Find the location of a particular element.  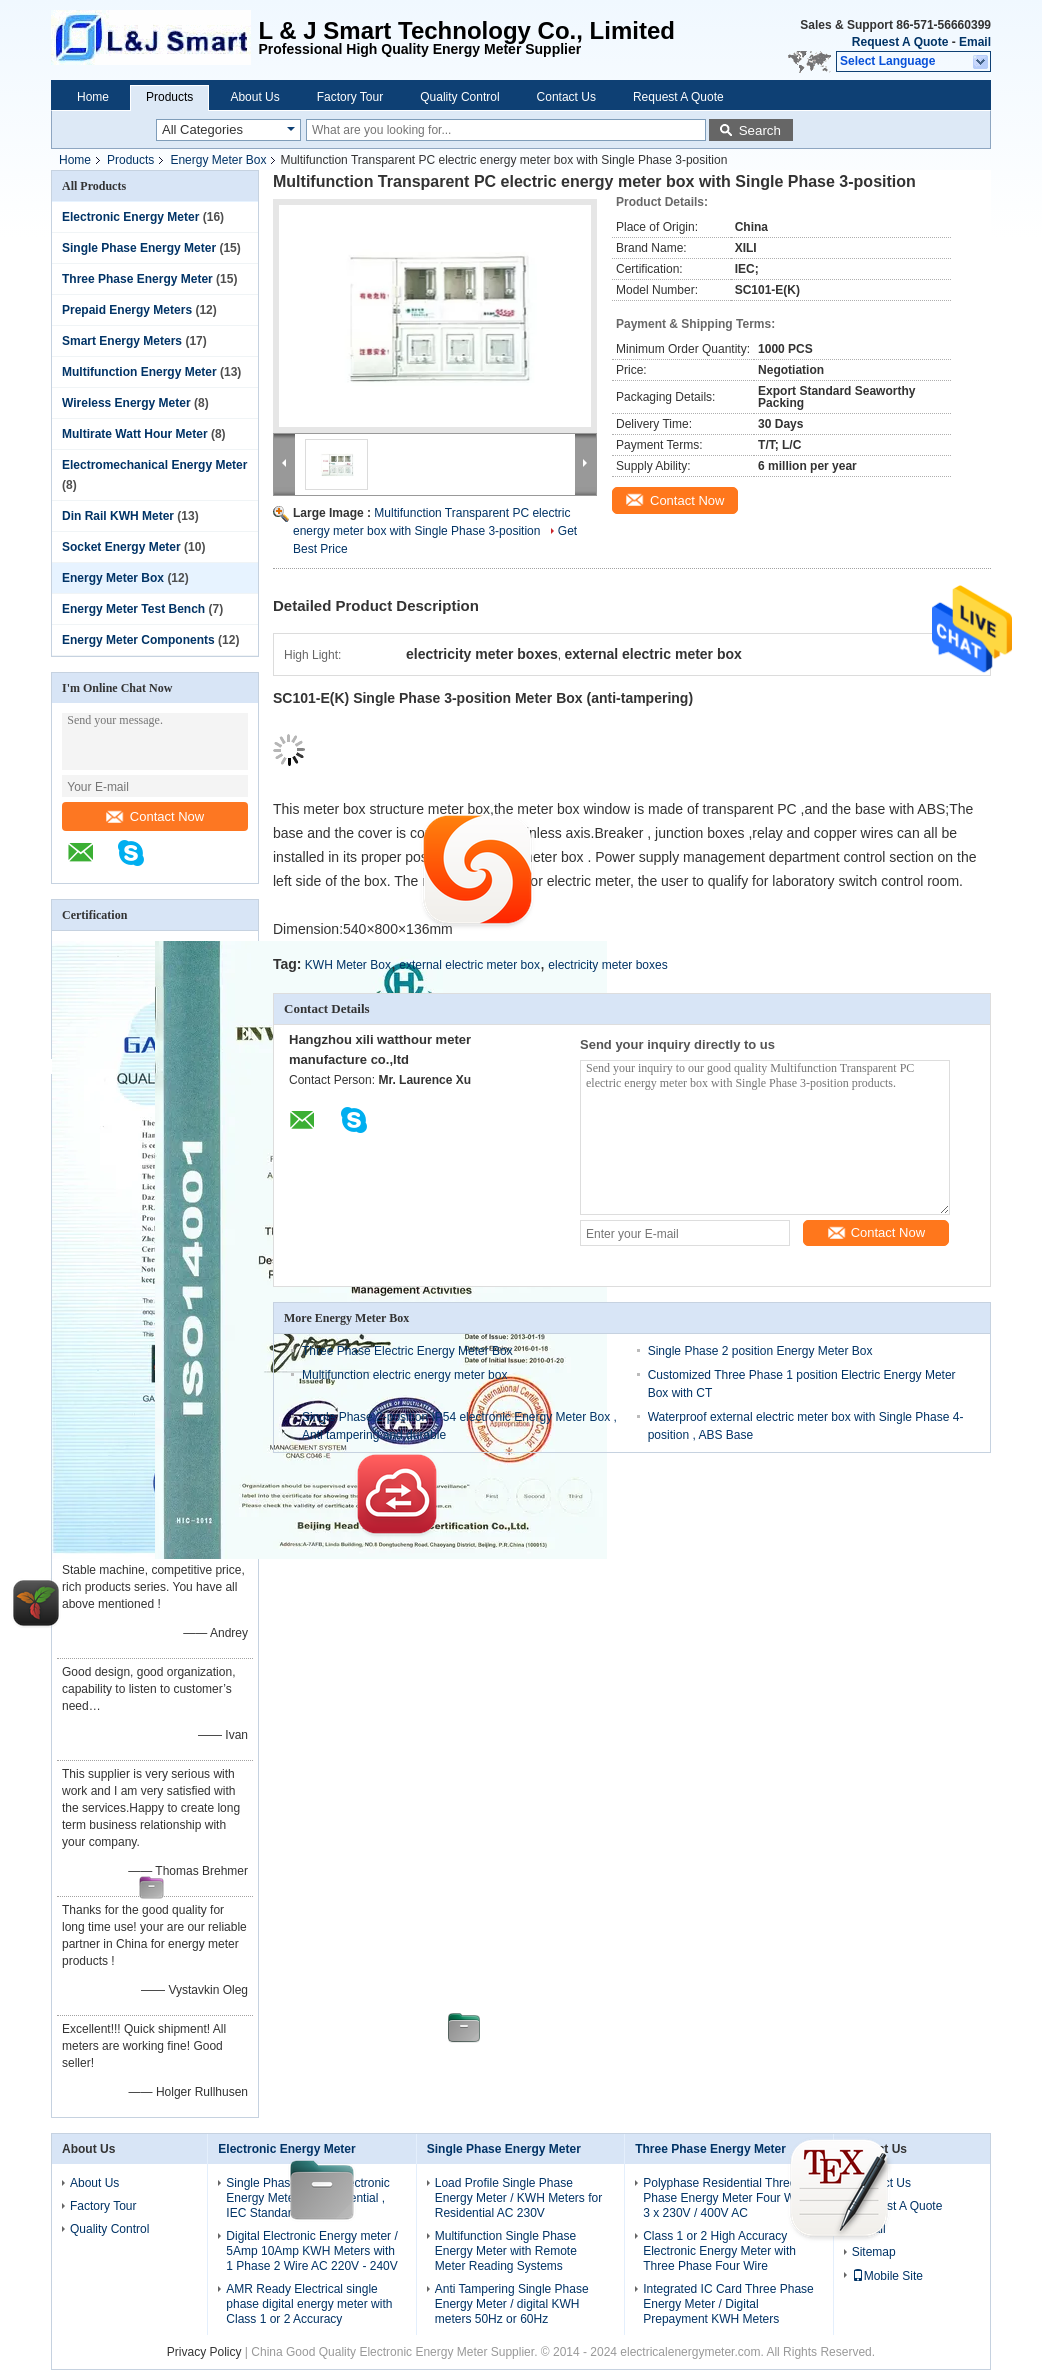

open texstudio latex editor is located at coordinates (839, 2188).